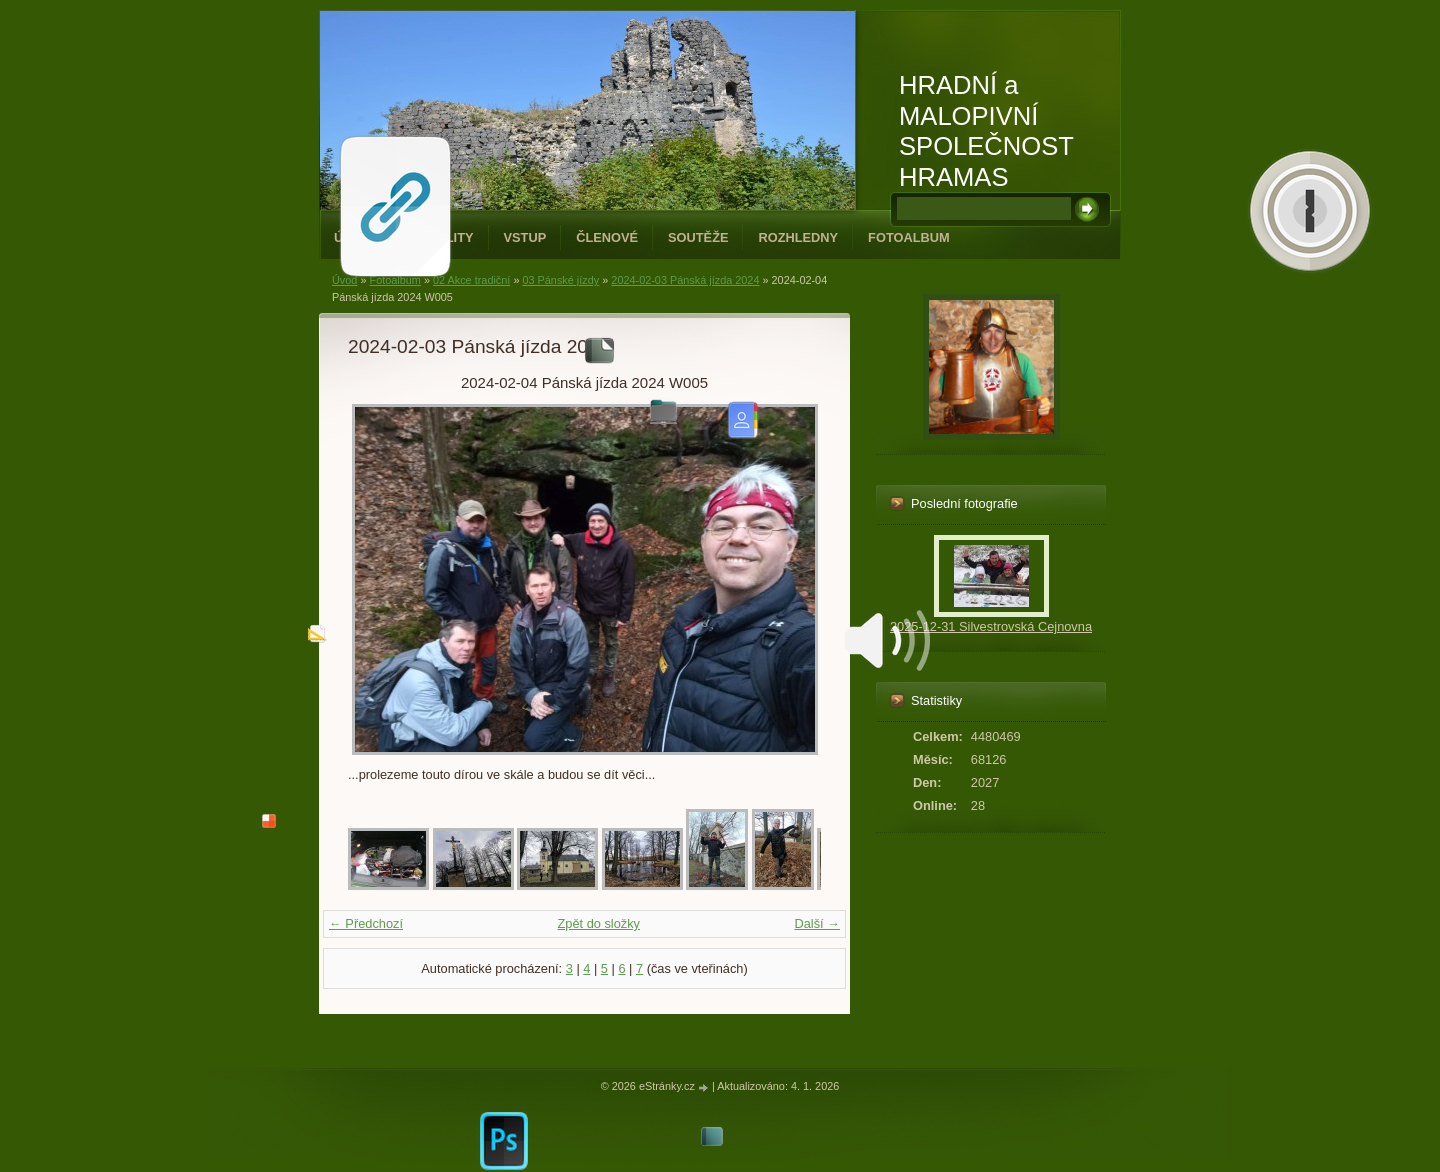 This screenshot has width=1440, height=1172. I want to click on switch to the top-left workspace, so click(269, 821).